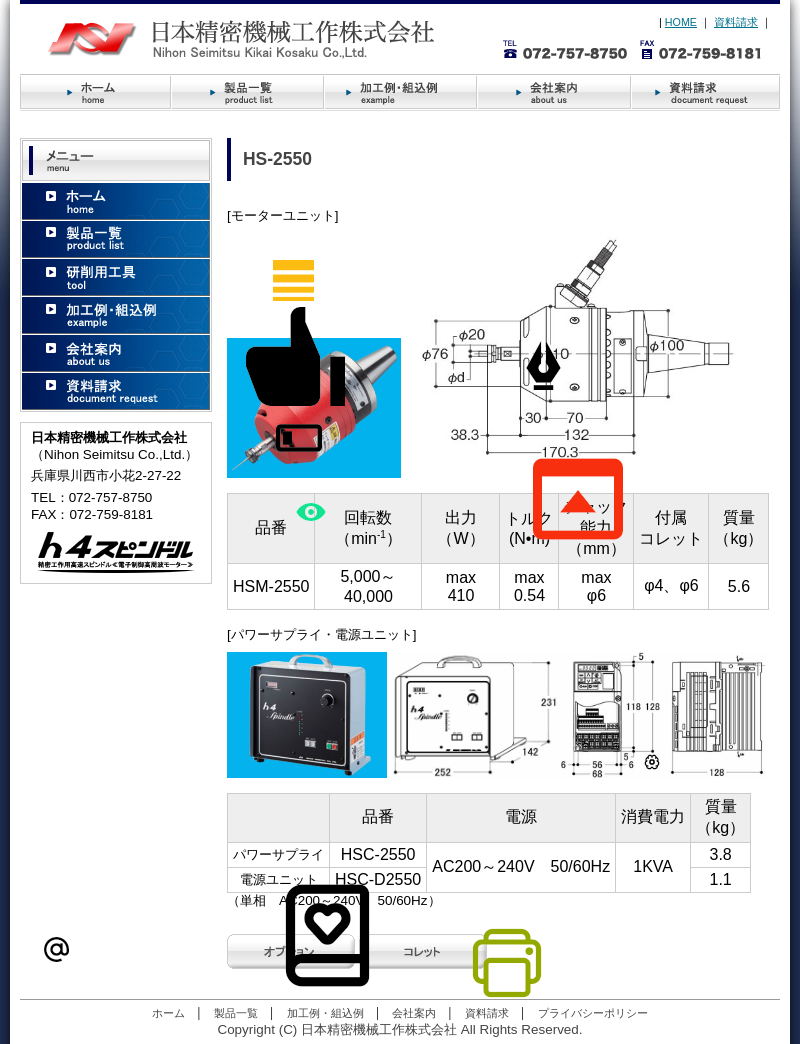  Describe the element at coordinates (543, 365) in the screenshot. I see `access vector drawing tools` at that location.